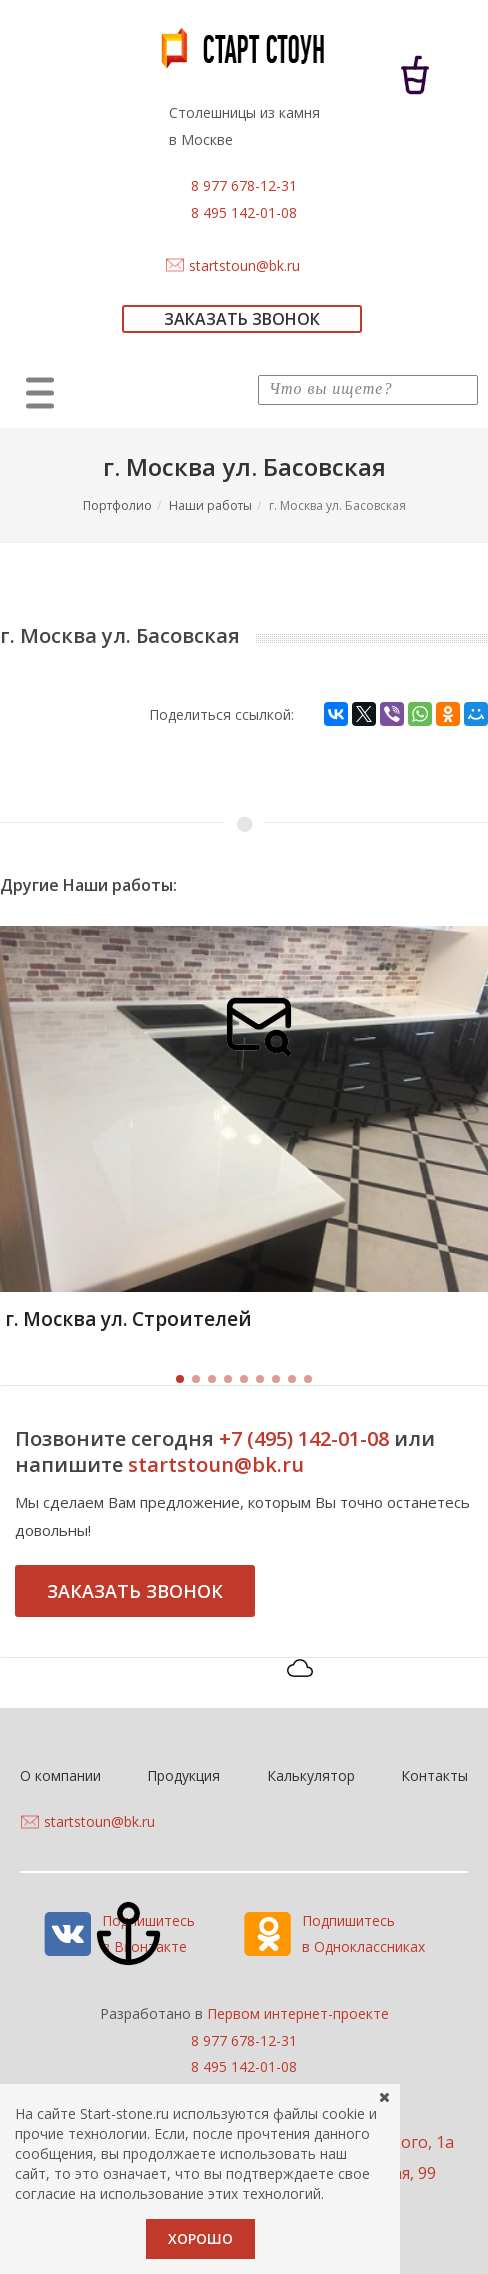 The image size is (488, 2274). What do you see at coordinates (128, 1933) in the screenshot?
I see `anchor content to a fixed position` at bounding box center [128, 1933].